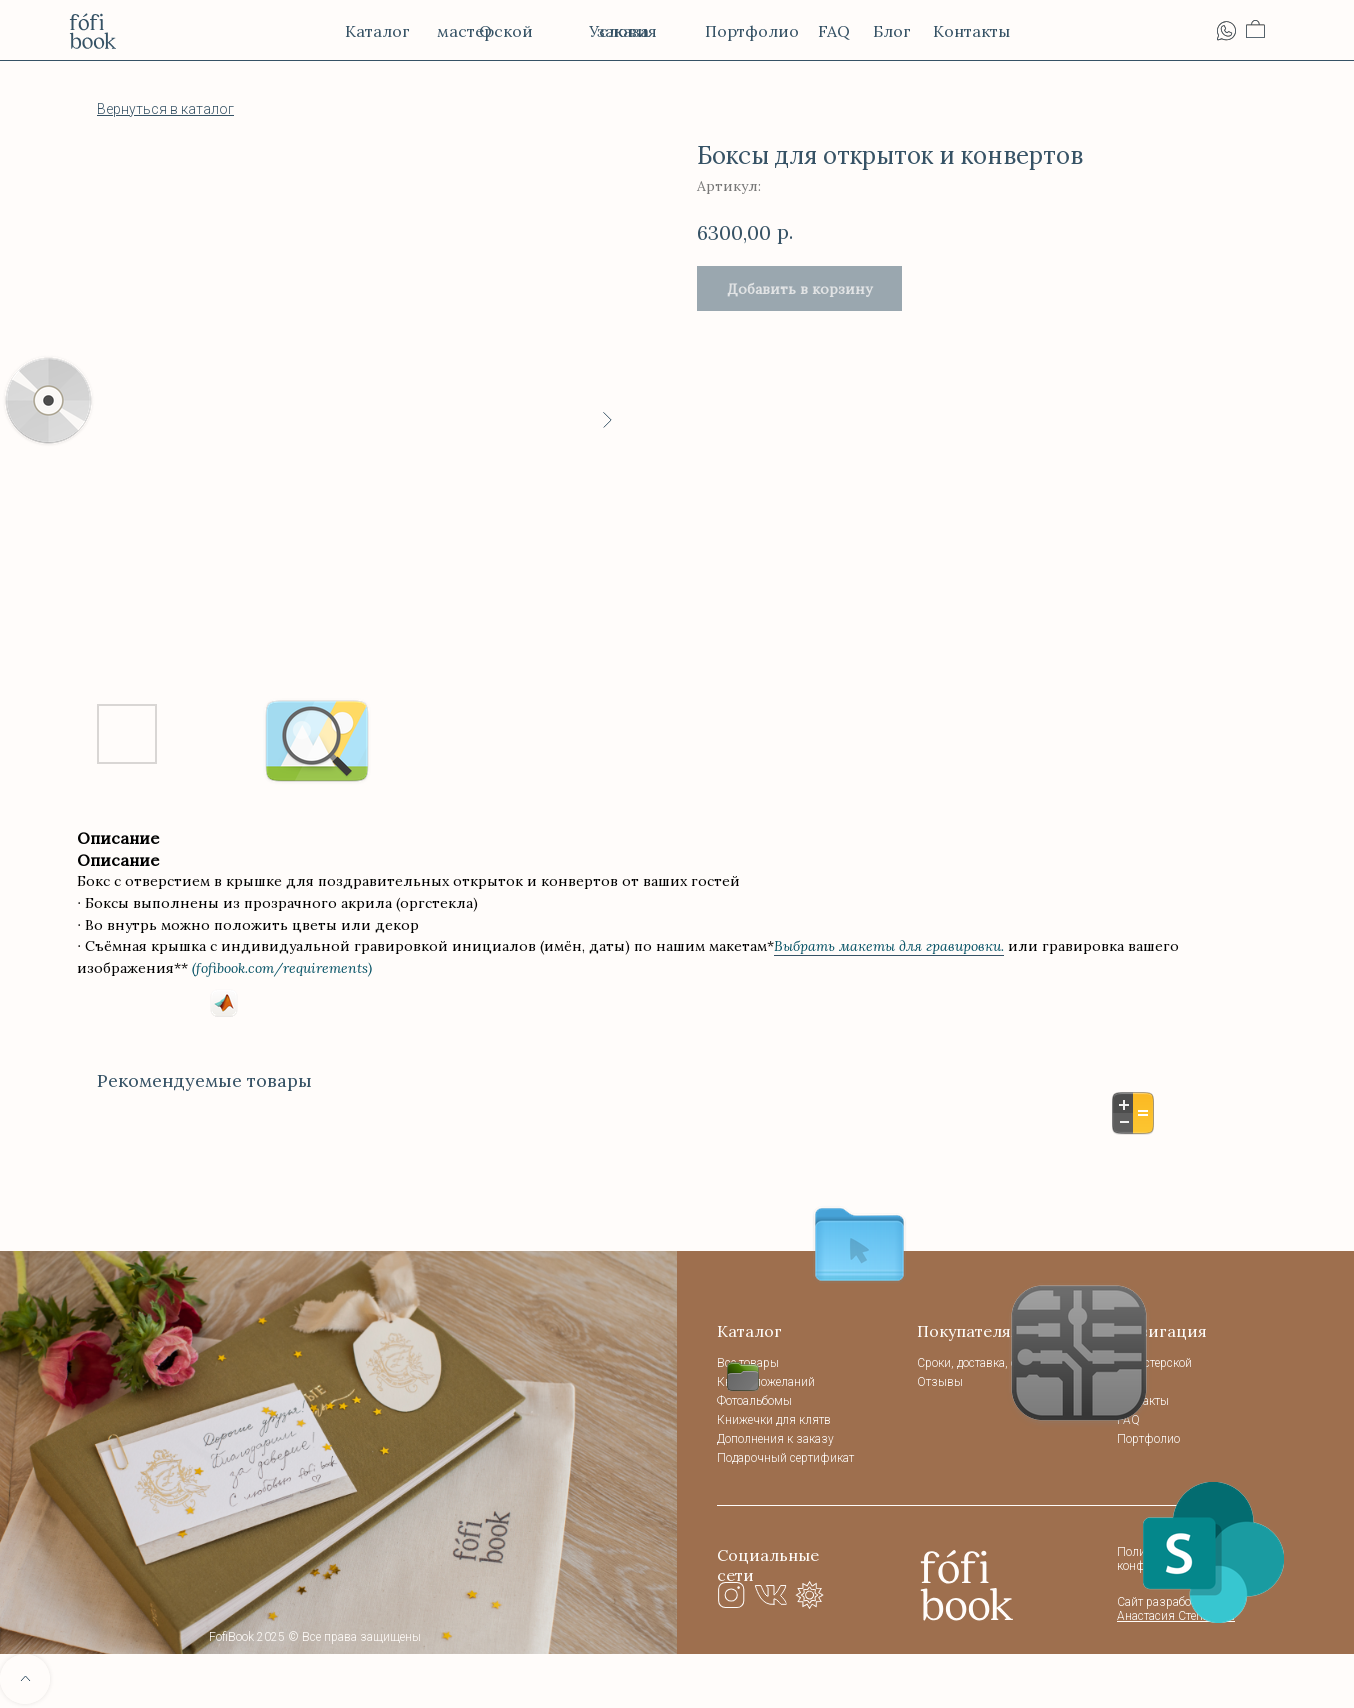 The height and width of the screenshot is (1708, 1354). Describe the element at coordinates (1079, 1353) in the screenshot. I see `open gerbview application for viewing gerber files` at that location.